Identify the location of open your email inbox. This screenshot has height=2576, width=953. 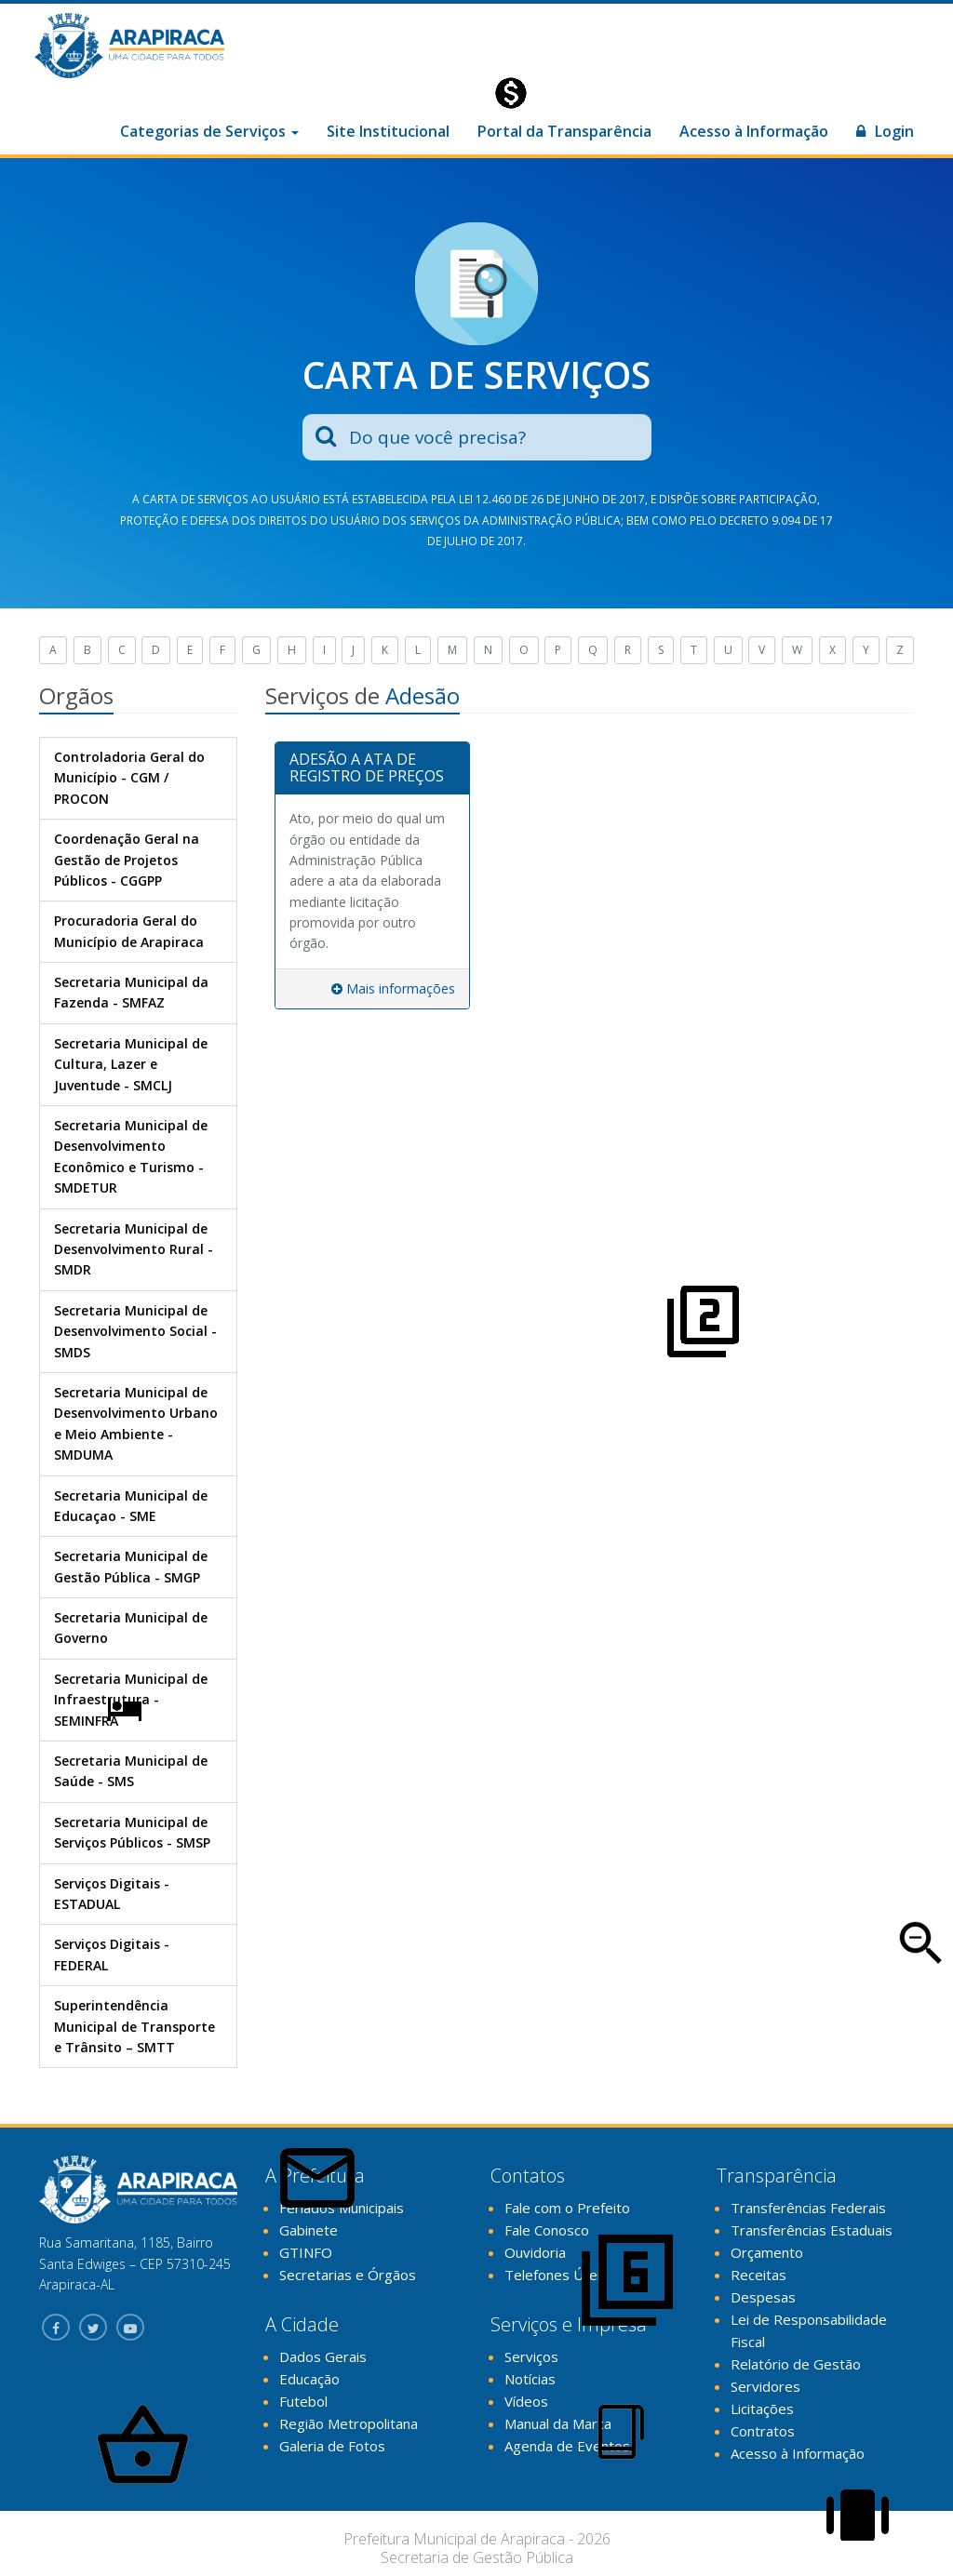
(317, 2178).